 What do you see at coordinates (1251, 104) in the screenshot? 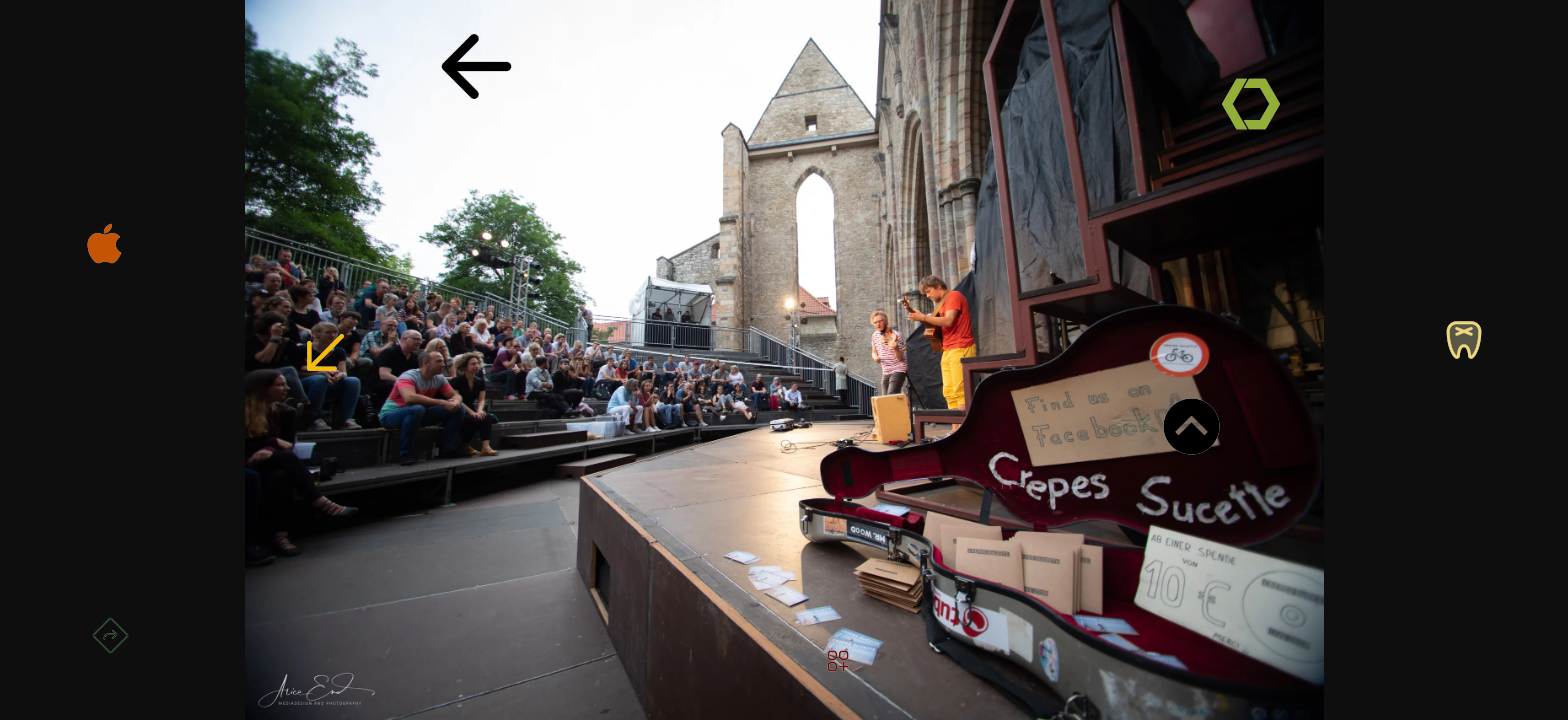
I see `web components logo` at bounding box center [1251, 104].